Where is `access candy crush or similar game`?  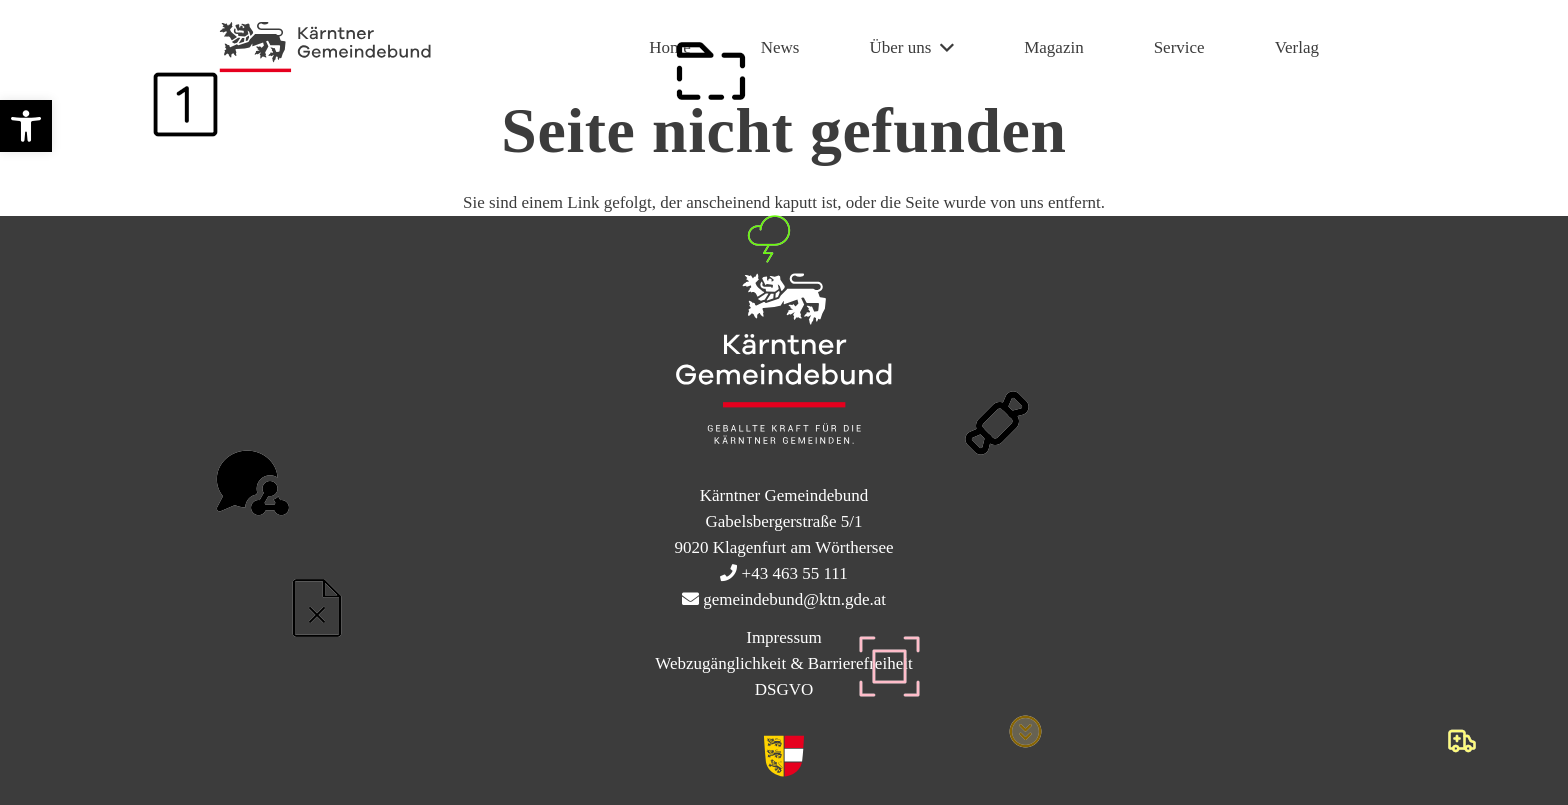
access candy crush or similar game is located at coordinates (997, 423).